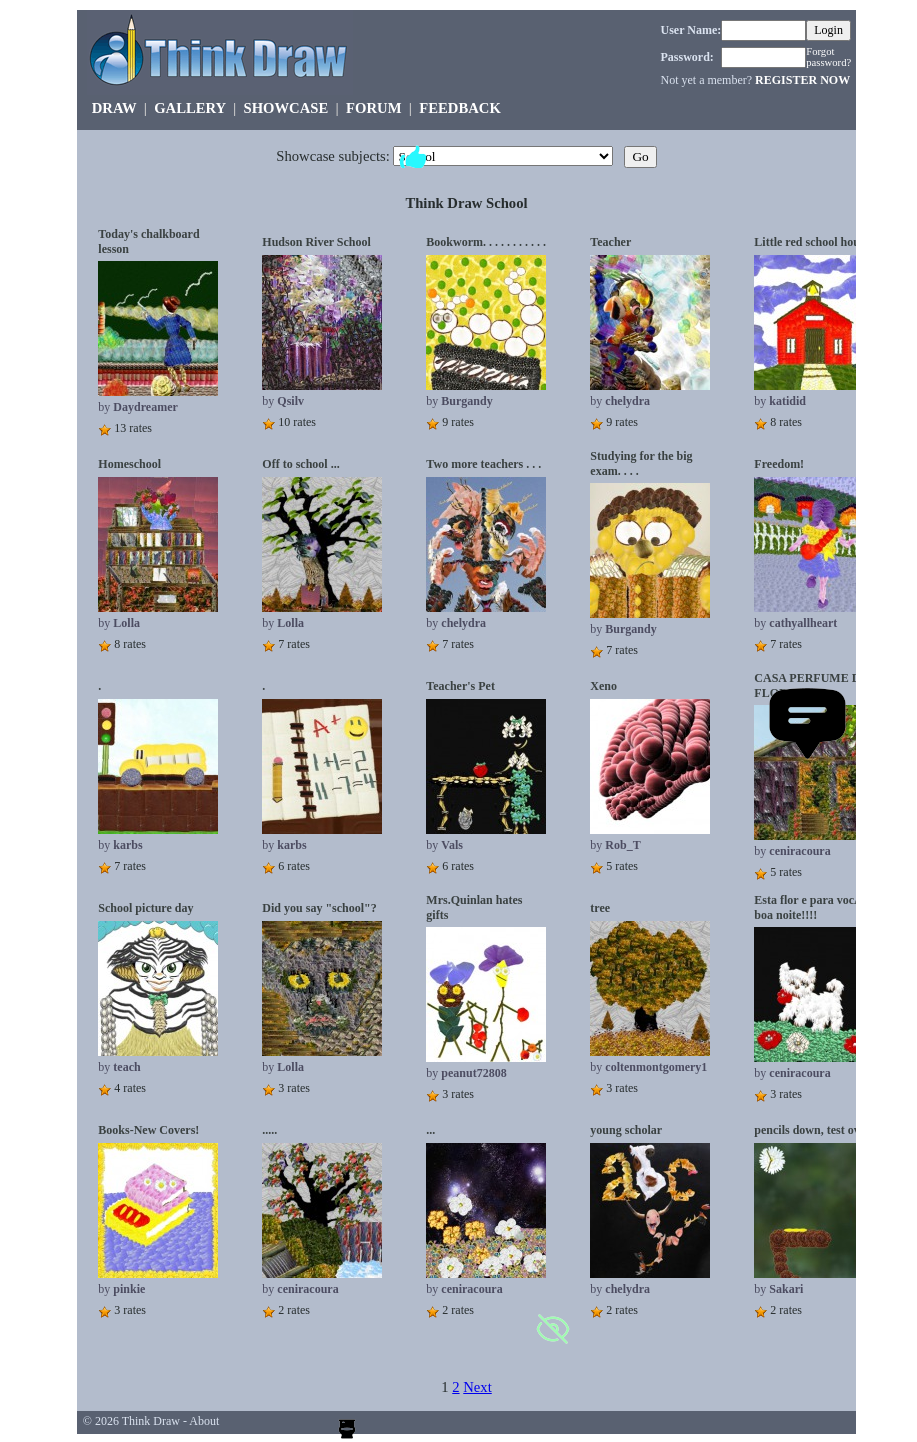 The width and height of the screenshot is (917, 1442). What do you see at coordinates (553, 1329) in the screenshot?
I see `hide password or sensitive content` at bounding box center [553, 1329].